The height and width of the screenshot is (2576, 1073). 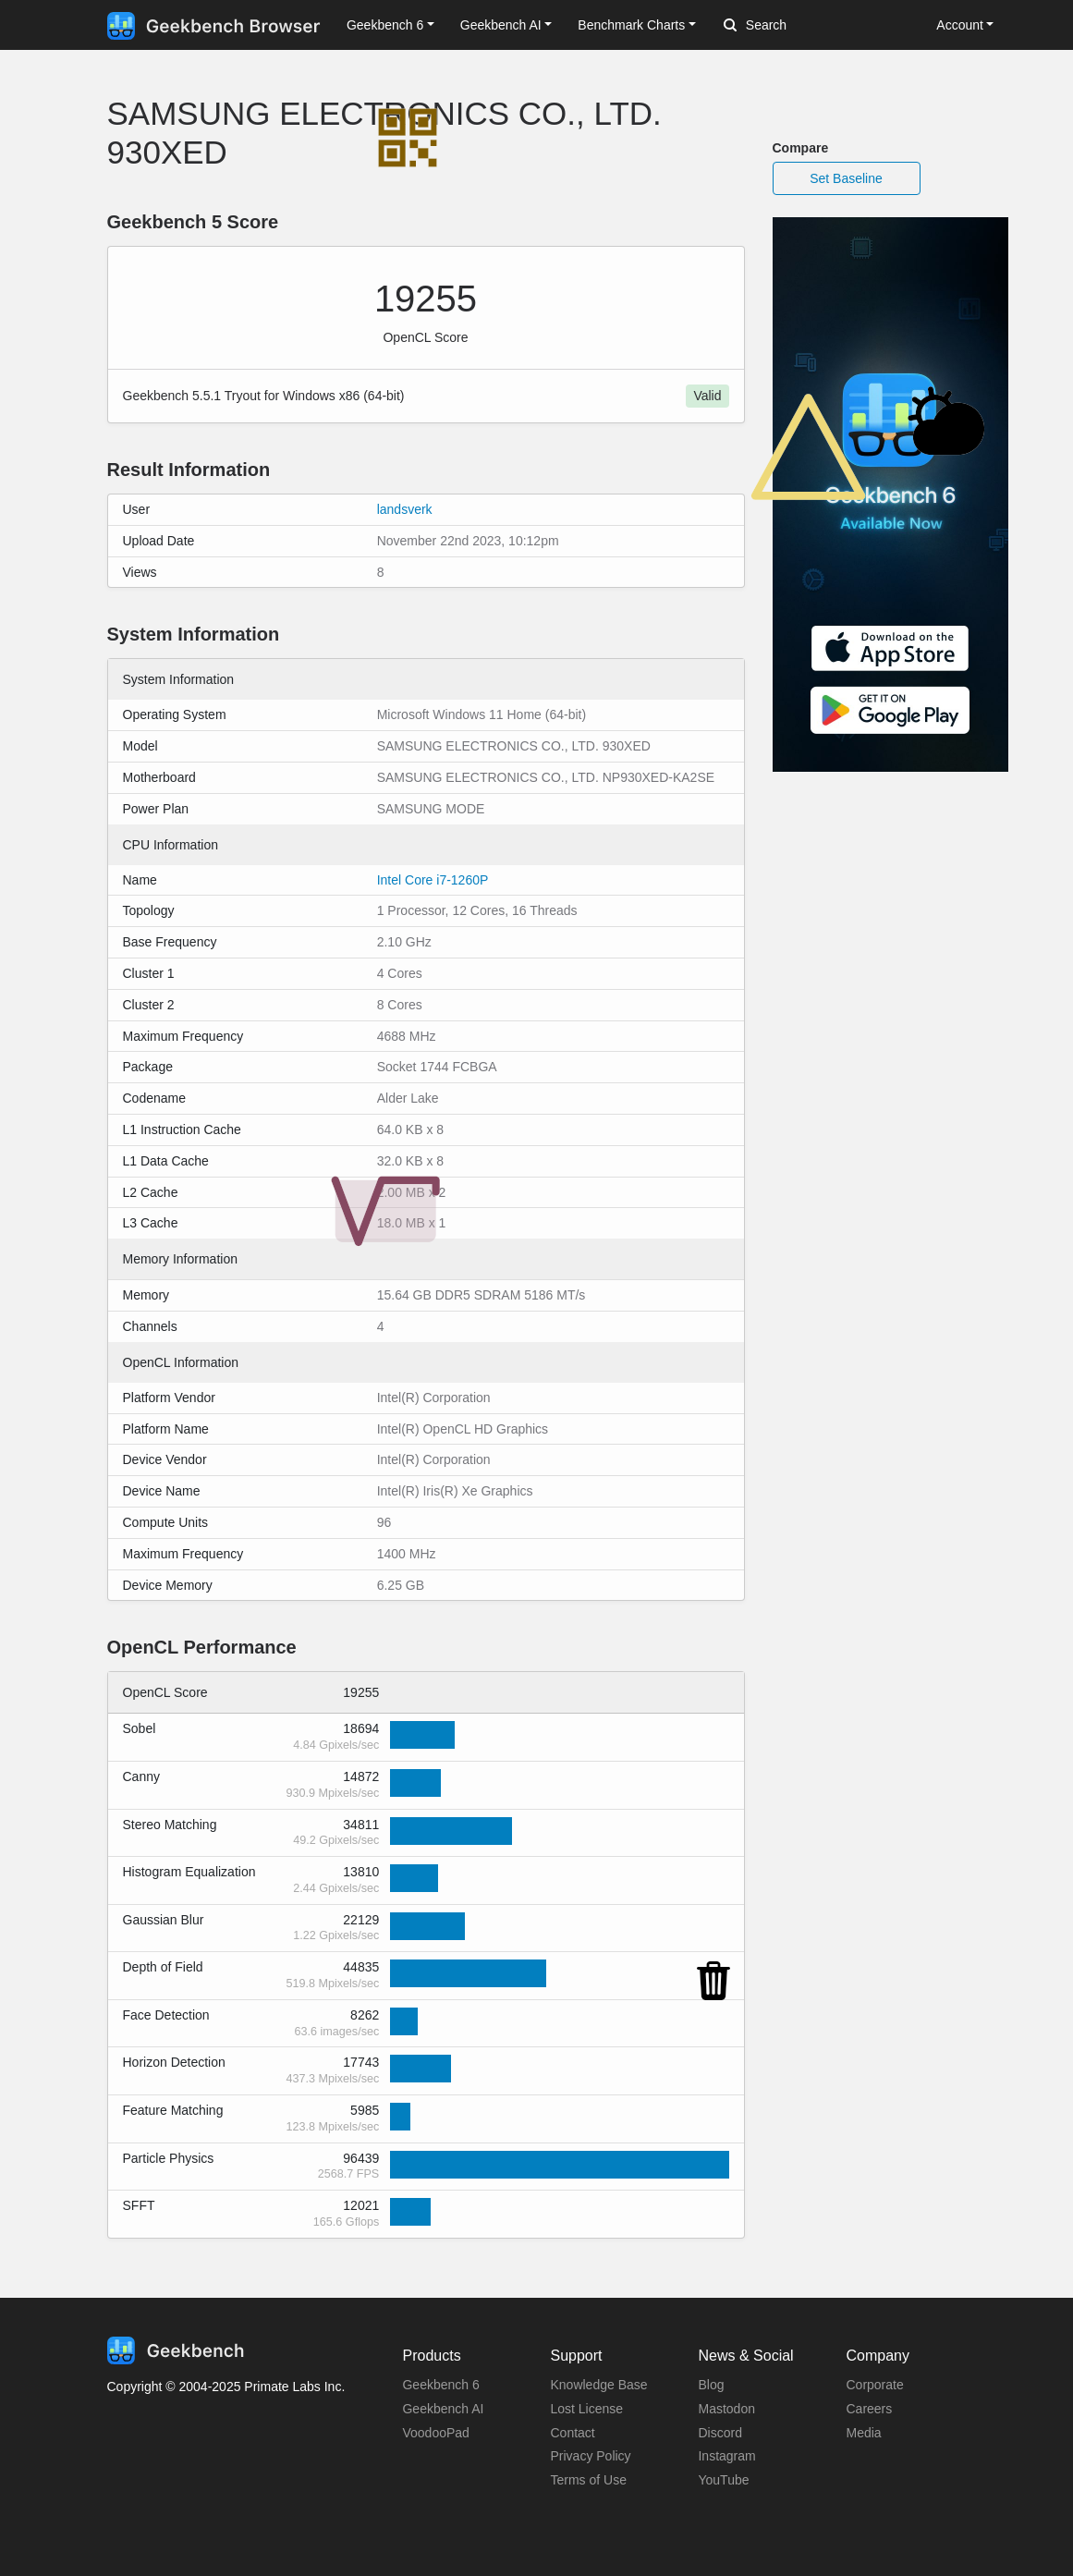 I want to click on delete selected item, so click(x=713, y=1981).